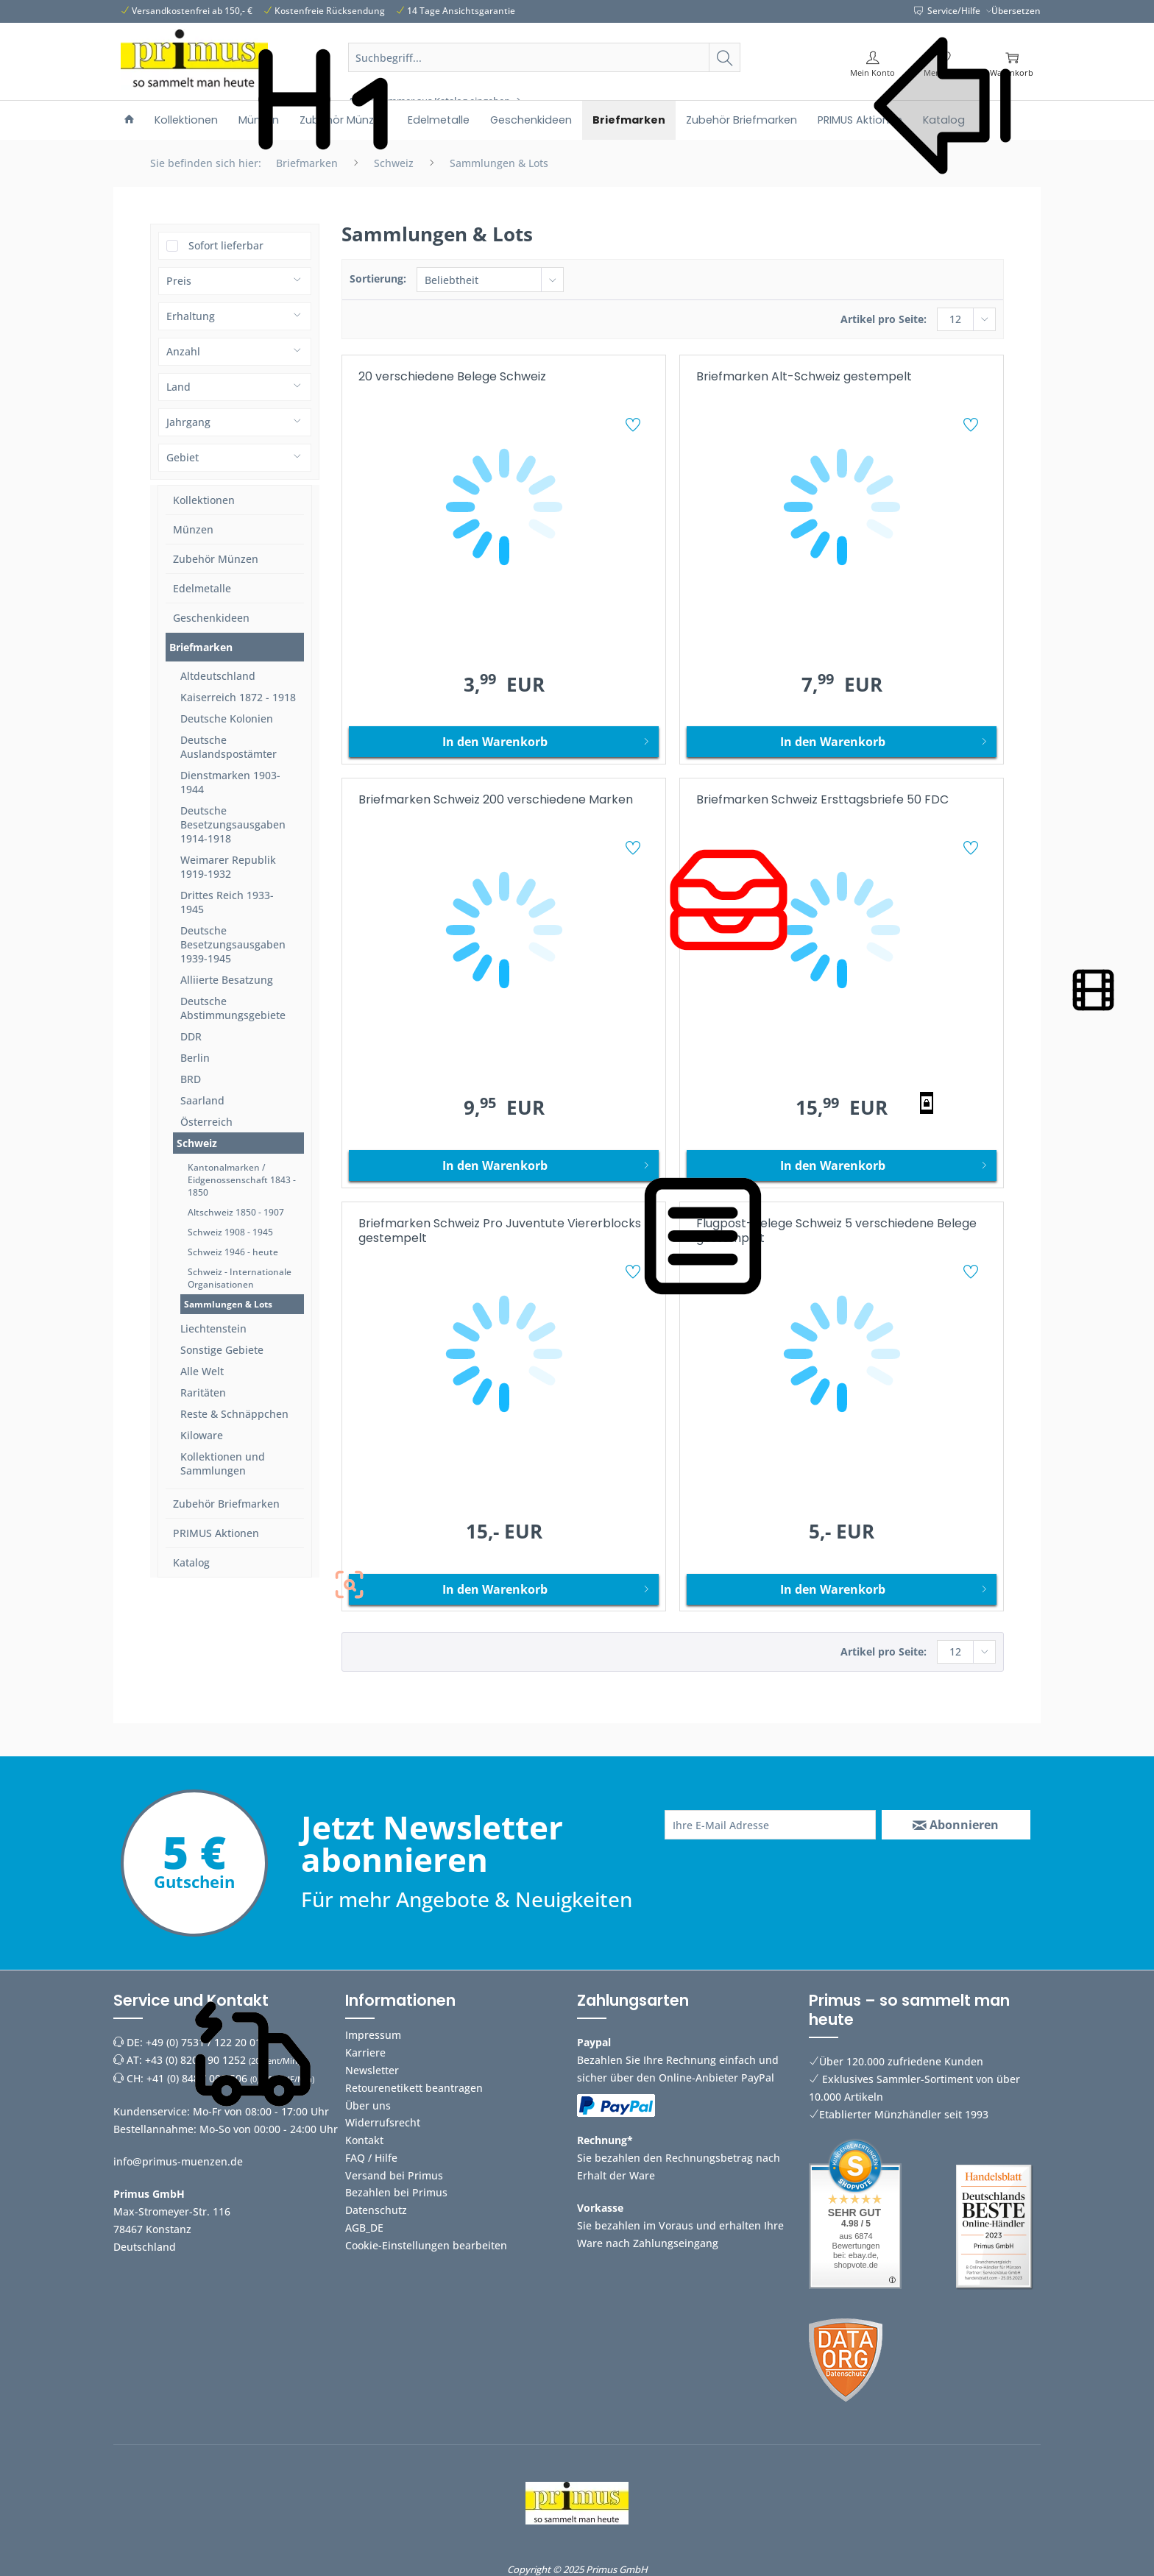 Image resolution: width=1154 pixels, height=2576 pixels. What do you see at coordinates (729, 900) in the screenshot?
I see `view all inboxes` at bounding box center [729, 900].